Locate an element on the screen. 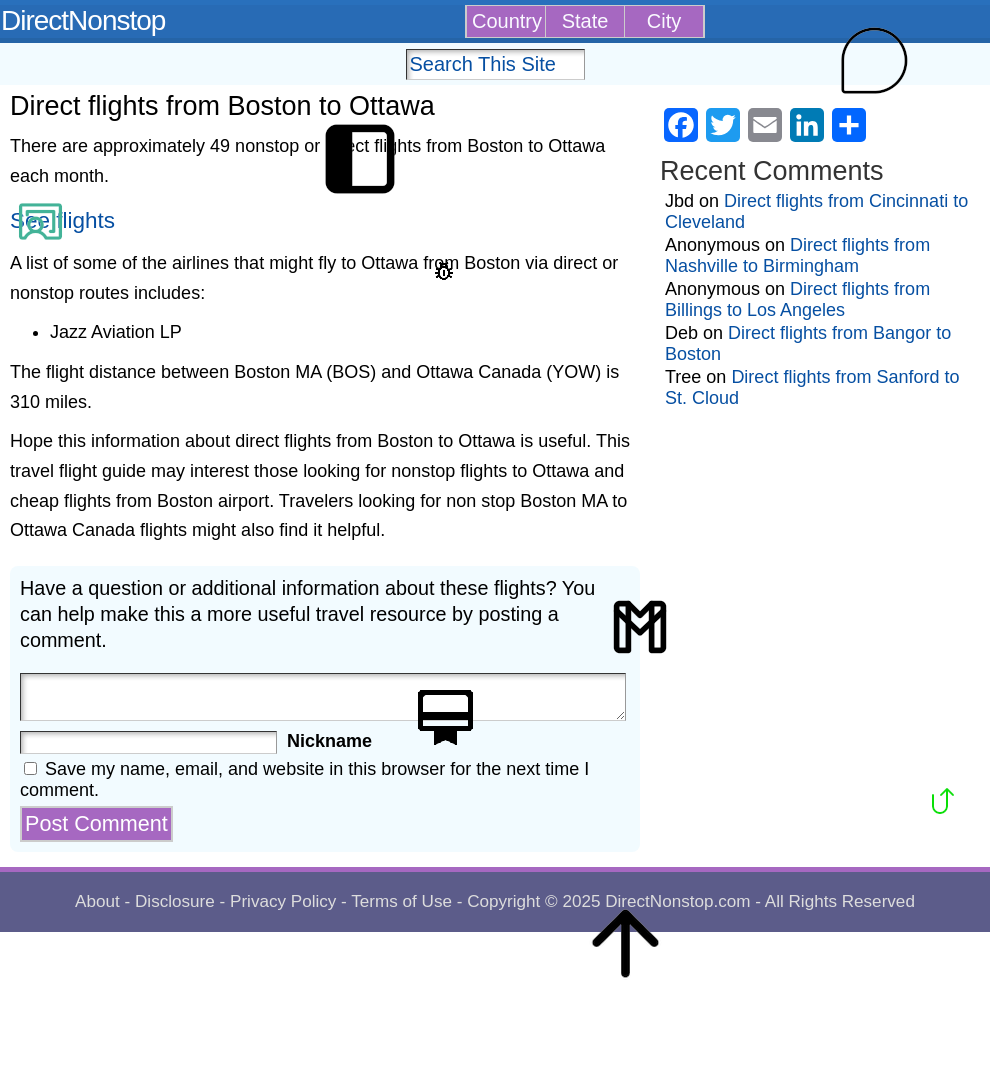  open chat or messaging is located at coordinates (873, 62).